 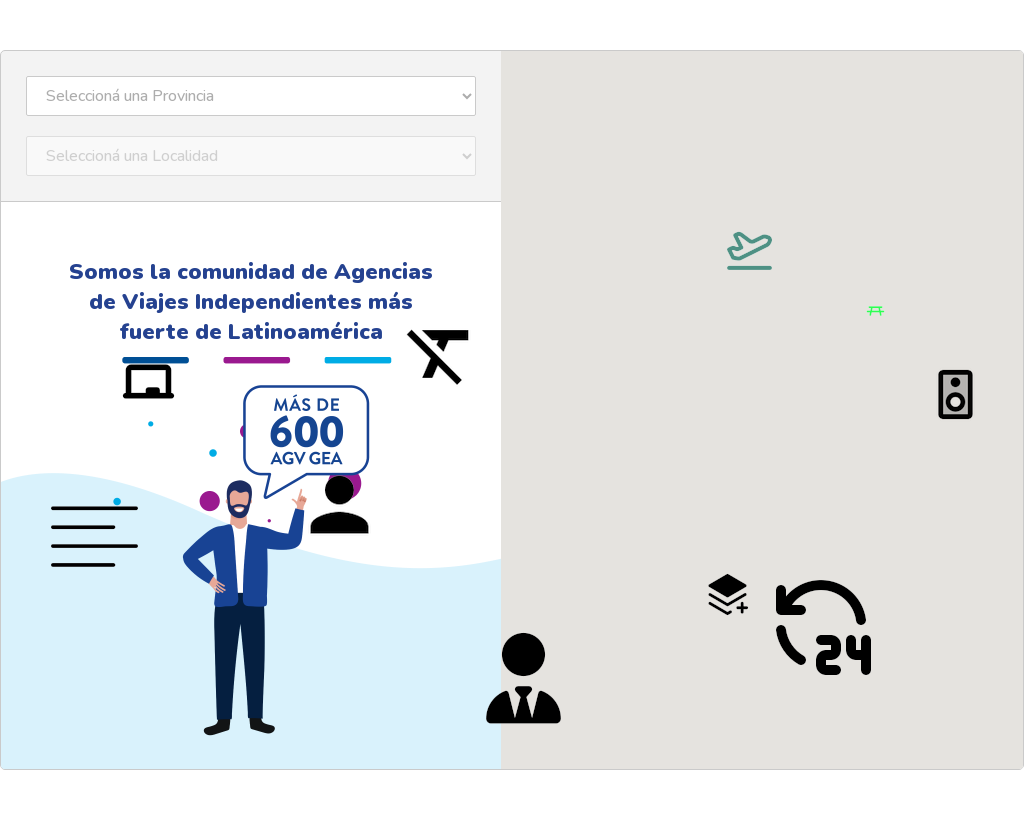 What do you see at coordinates (821, 625) in the screenshot?
I see `indicates 24-hour availability or support` at bounding box center [821, 625].